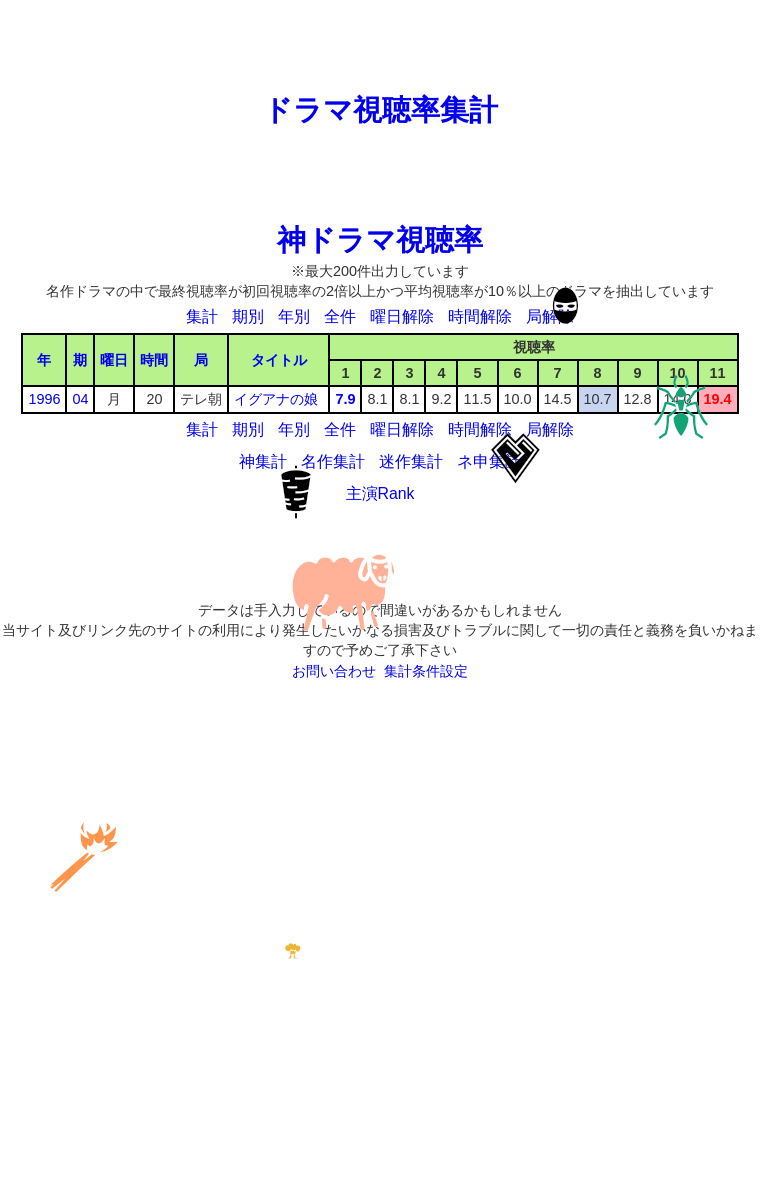  Describe the element at coordinates (515, 458) in the screenshot. I see `indicates a rare or valuable in-game resource` at that location.